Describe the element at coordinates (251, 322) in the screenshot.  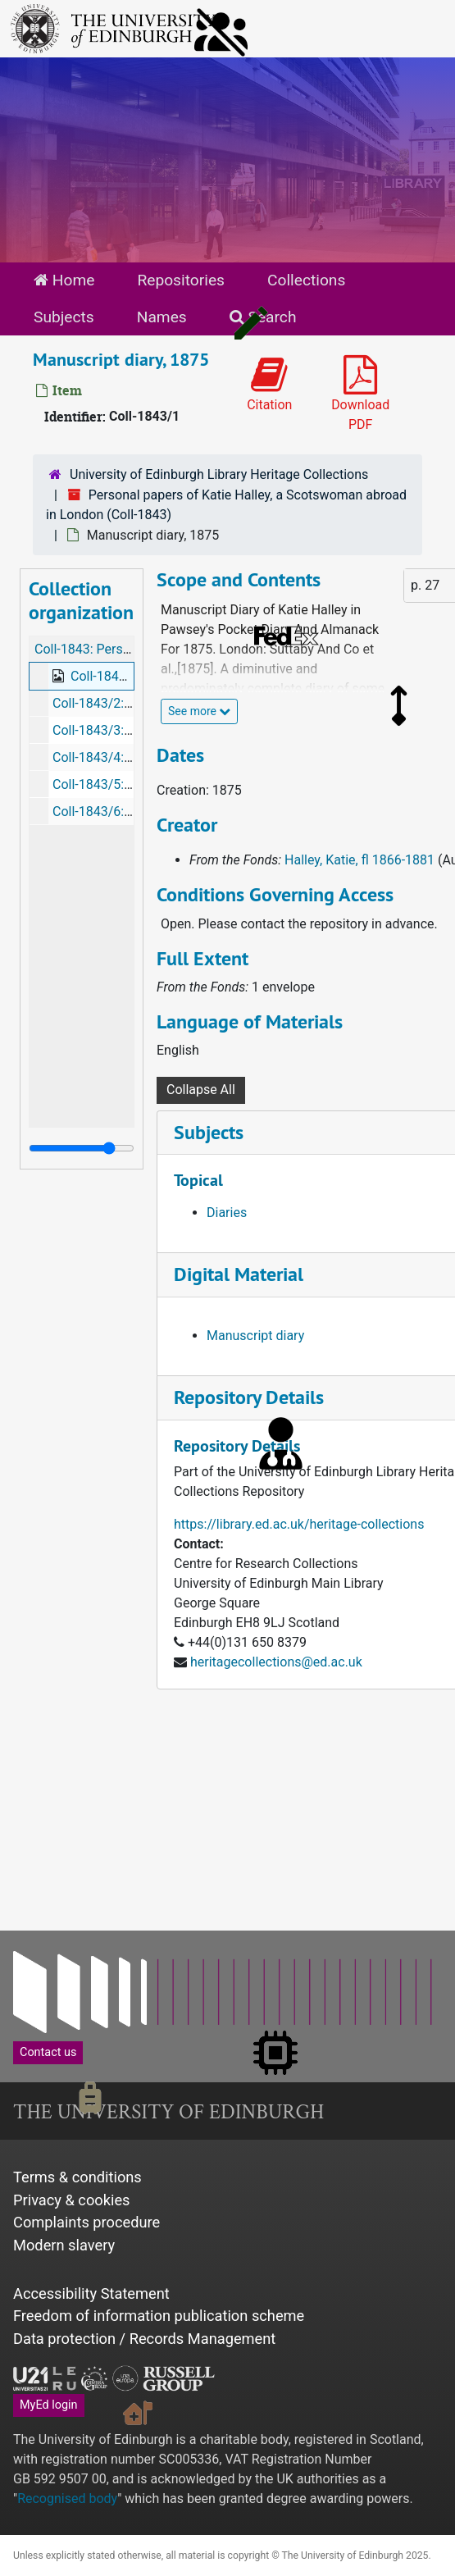
I see `edit this item` at that location.